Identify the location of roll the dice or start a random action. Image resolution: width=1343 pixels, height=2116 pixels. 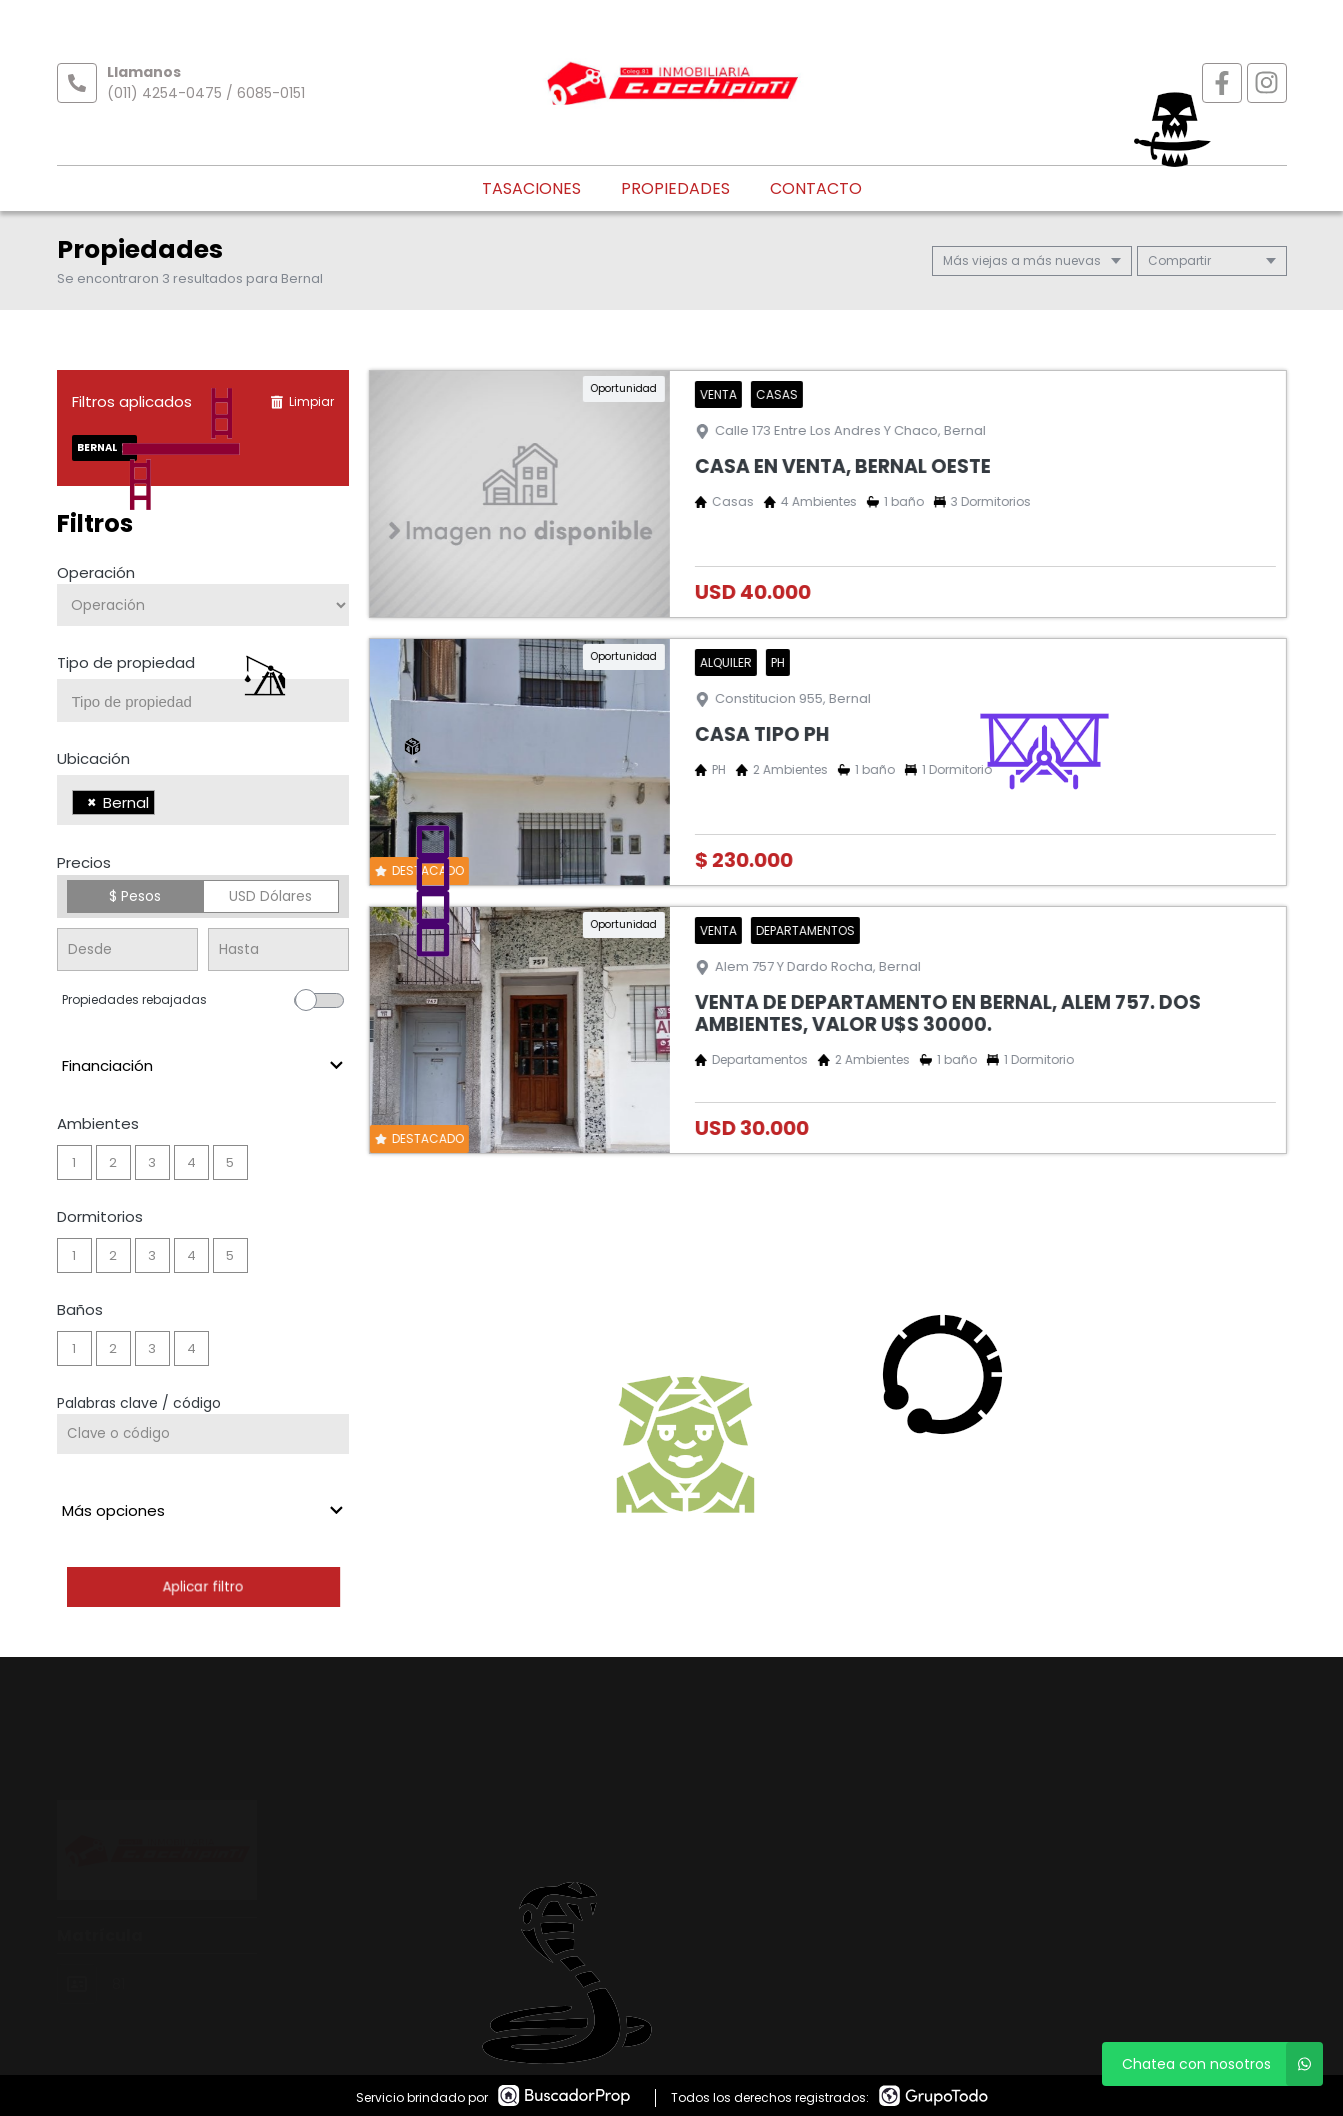
(412, 746).